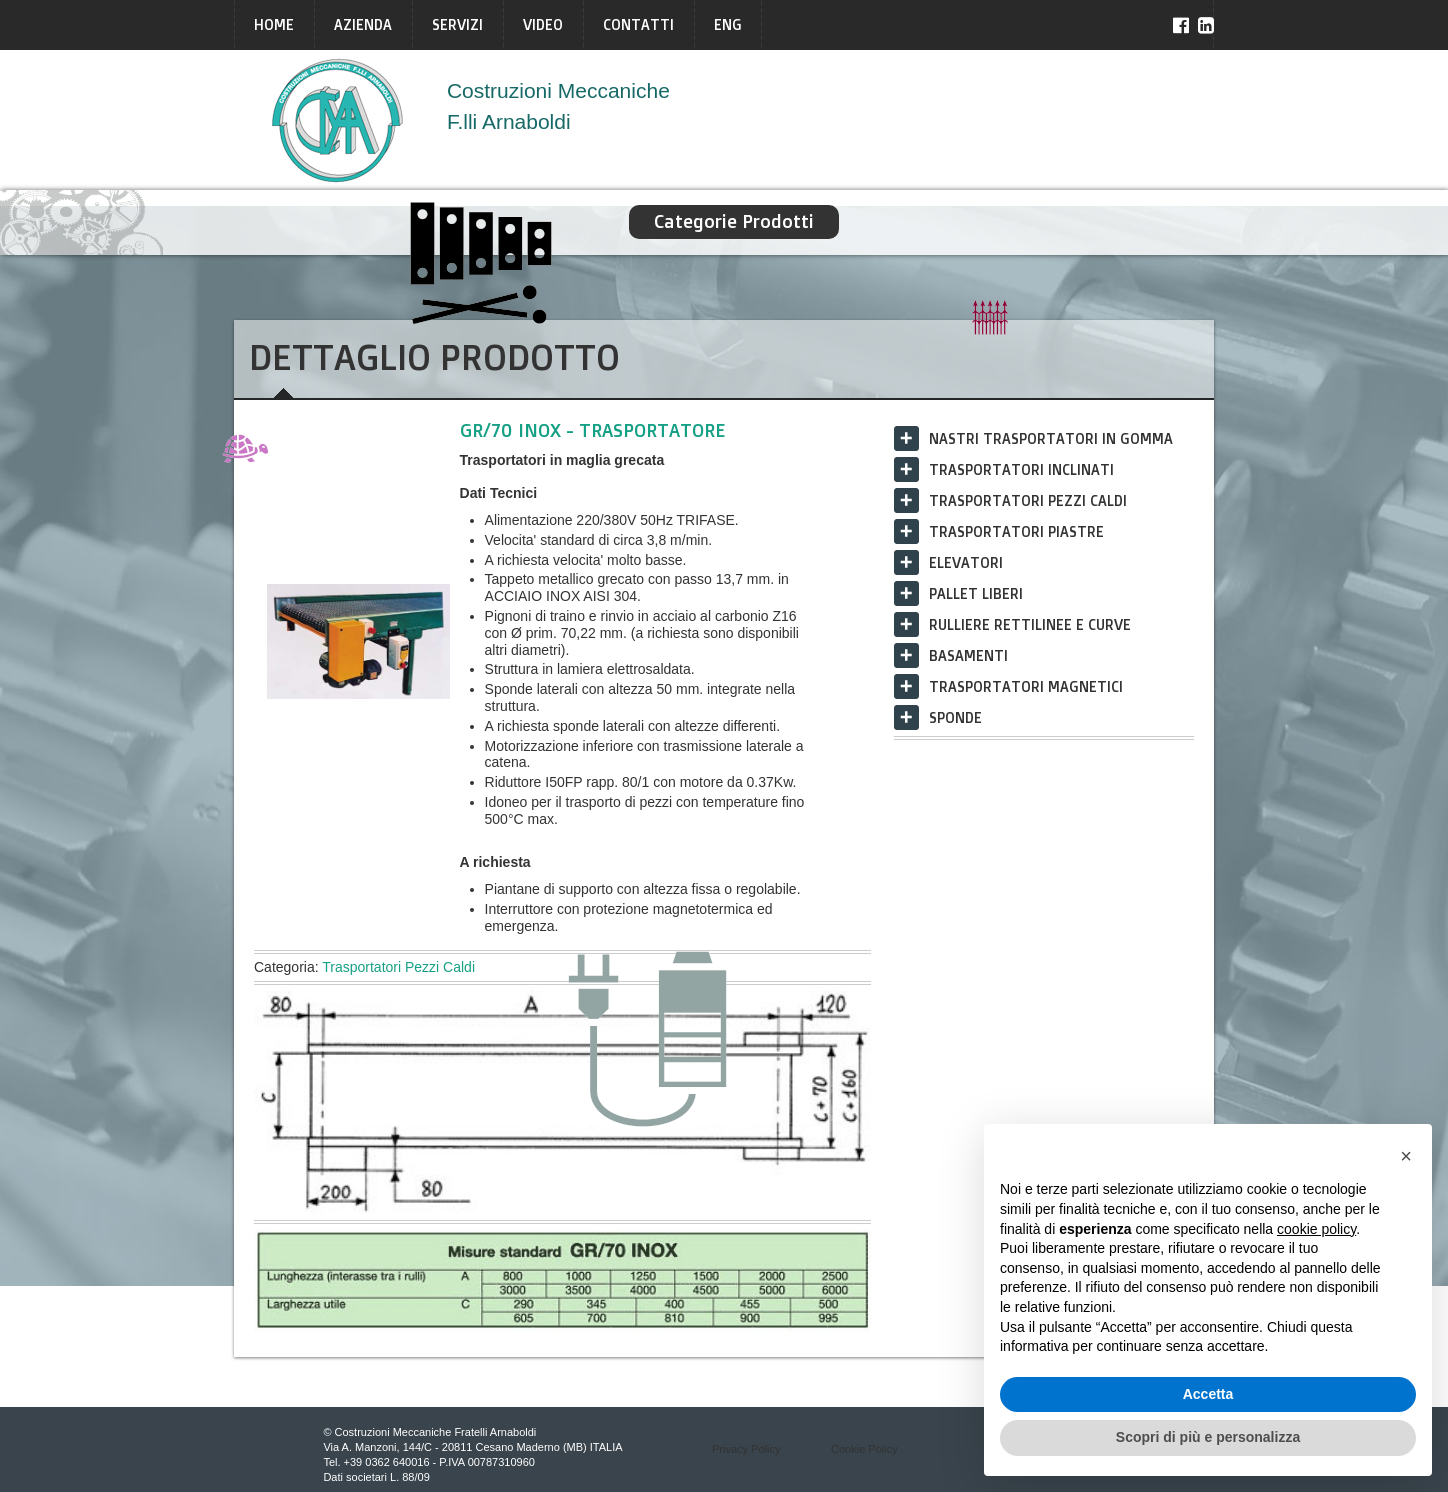 The image size is (1448, 1492). Describe the element at coordinates (245, 448) in the screenshot. I see `indicates slow speed or processing mode` at that location.